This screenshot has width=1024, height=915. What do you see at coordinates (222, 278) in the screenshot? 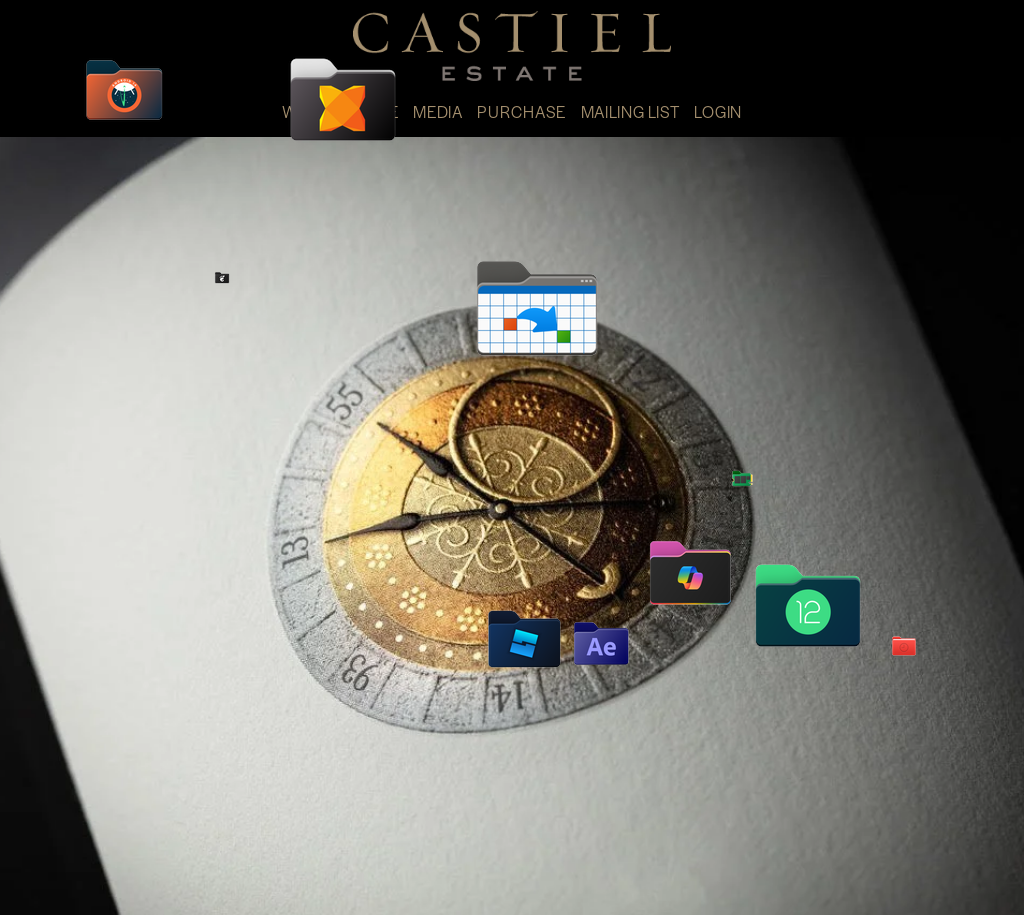
I see `open gnome-related files folder` at bounding box center [222, 278].